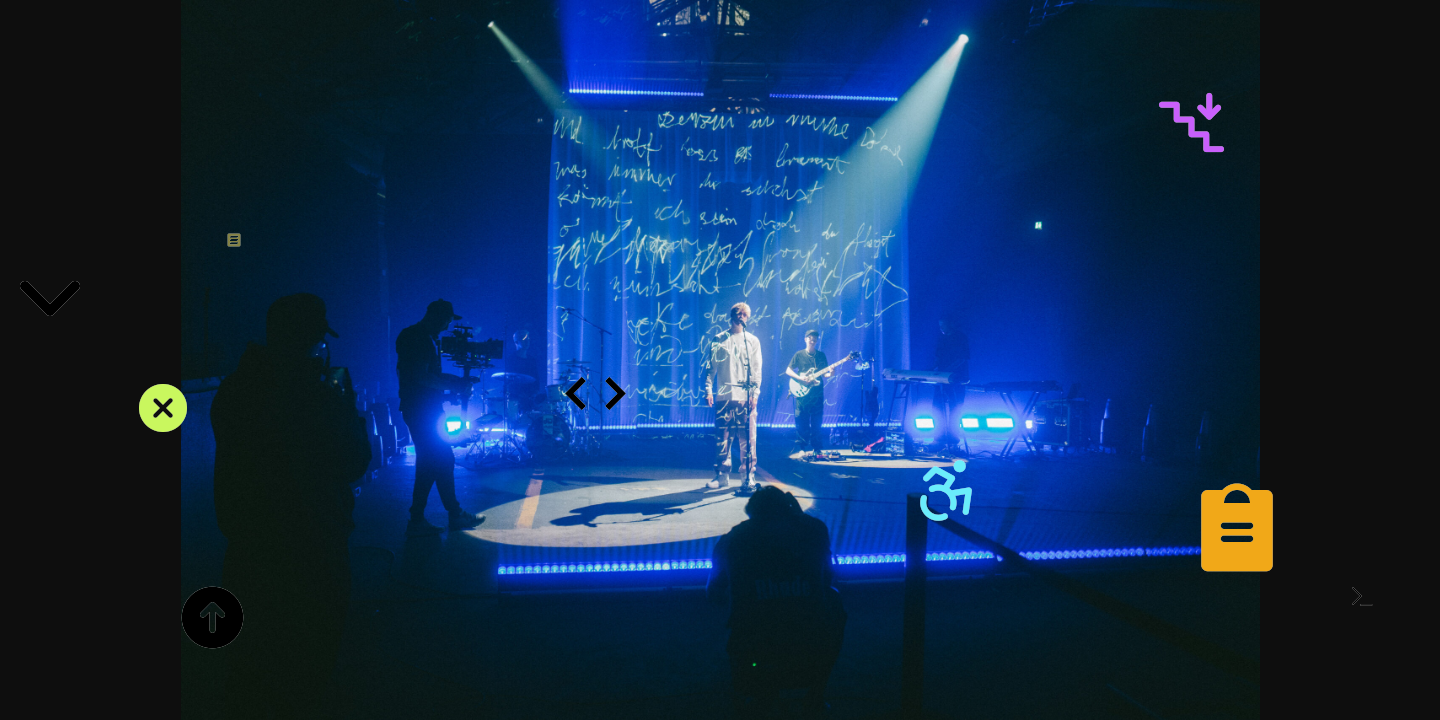 The height and width of the screenshot is (720, 1440). Describe the element at coordinates (1362, 596) in the screenshot. I see `open the command palette` at that location.